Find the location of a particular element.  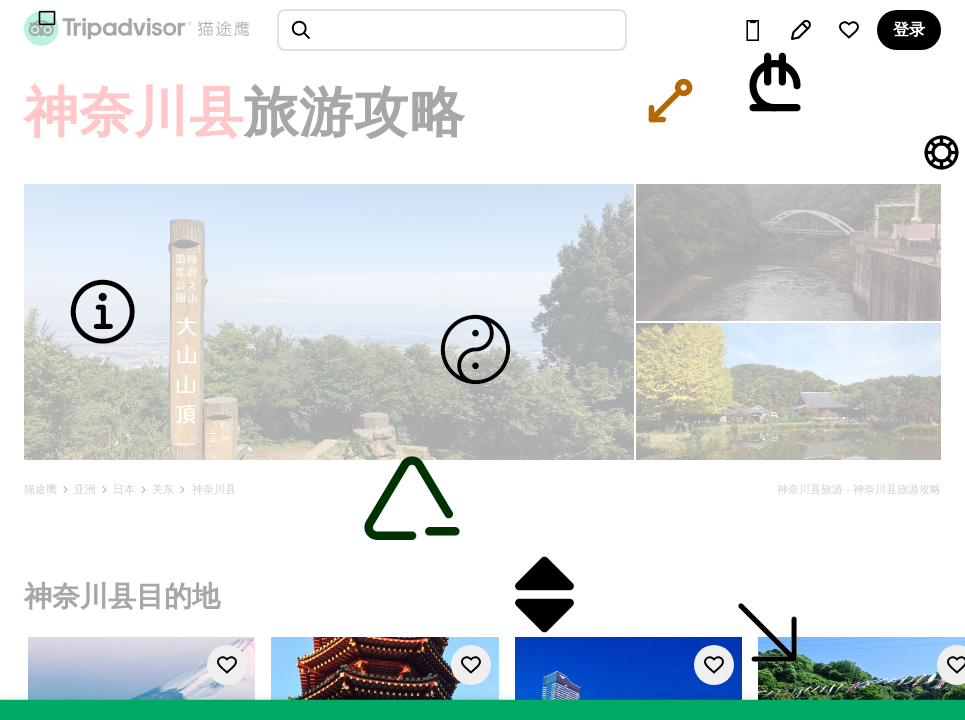

open VSCO photo editing app is located at coordinates (941, 152).